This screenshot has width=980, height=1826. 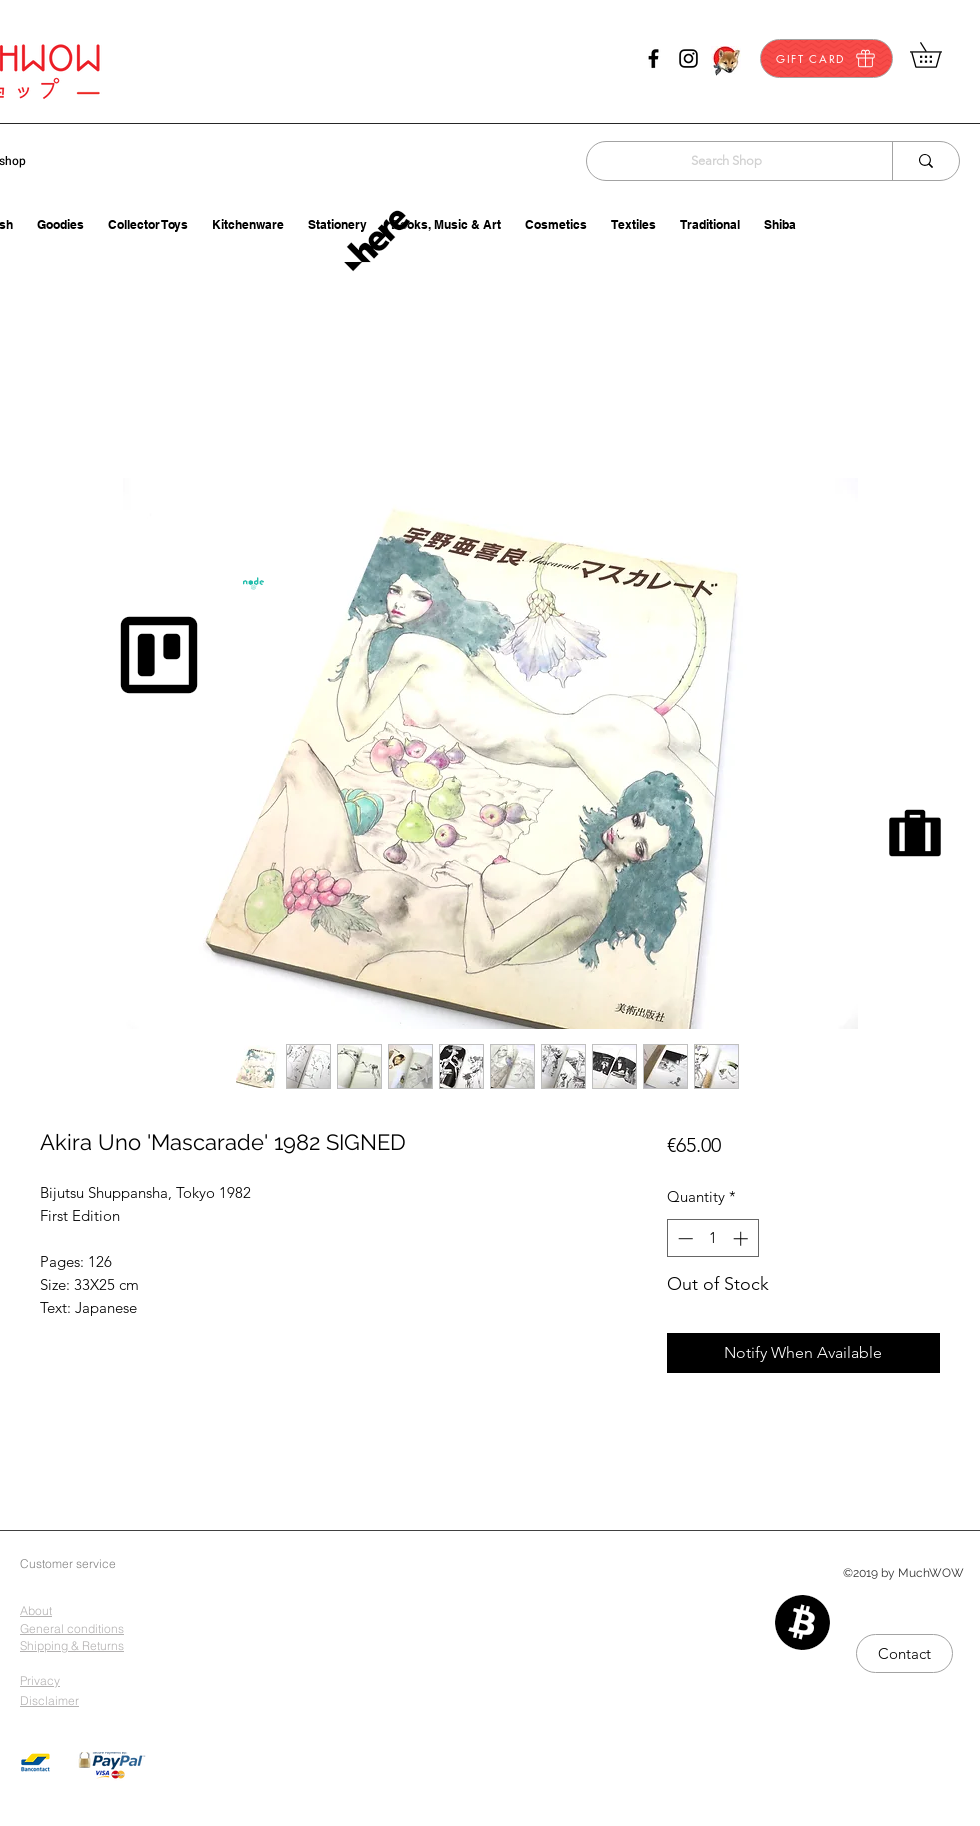 I want to click on access travel or trip planning features, so click(x=915, y=833).